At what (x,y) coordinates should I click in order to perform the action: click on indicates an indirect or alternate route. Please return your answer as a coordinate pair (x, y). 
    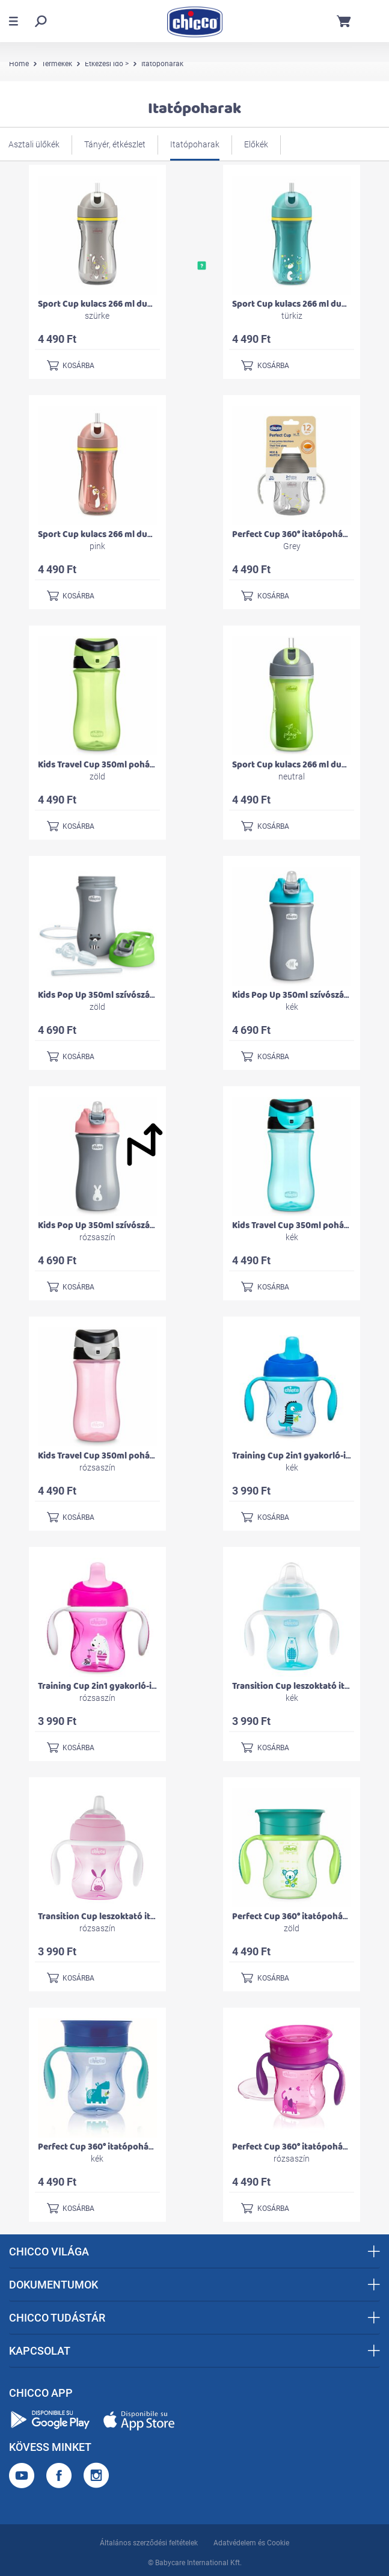
    Looking at the image, I should click on (144, 1145).